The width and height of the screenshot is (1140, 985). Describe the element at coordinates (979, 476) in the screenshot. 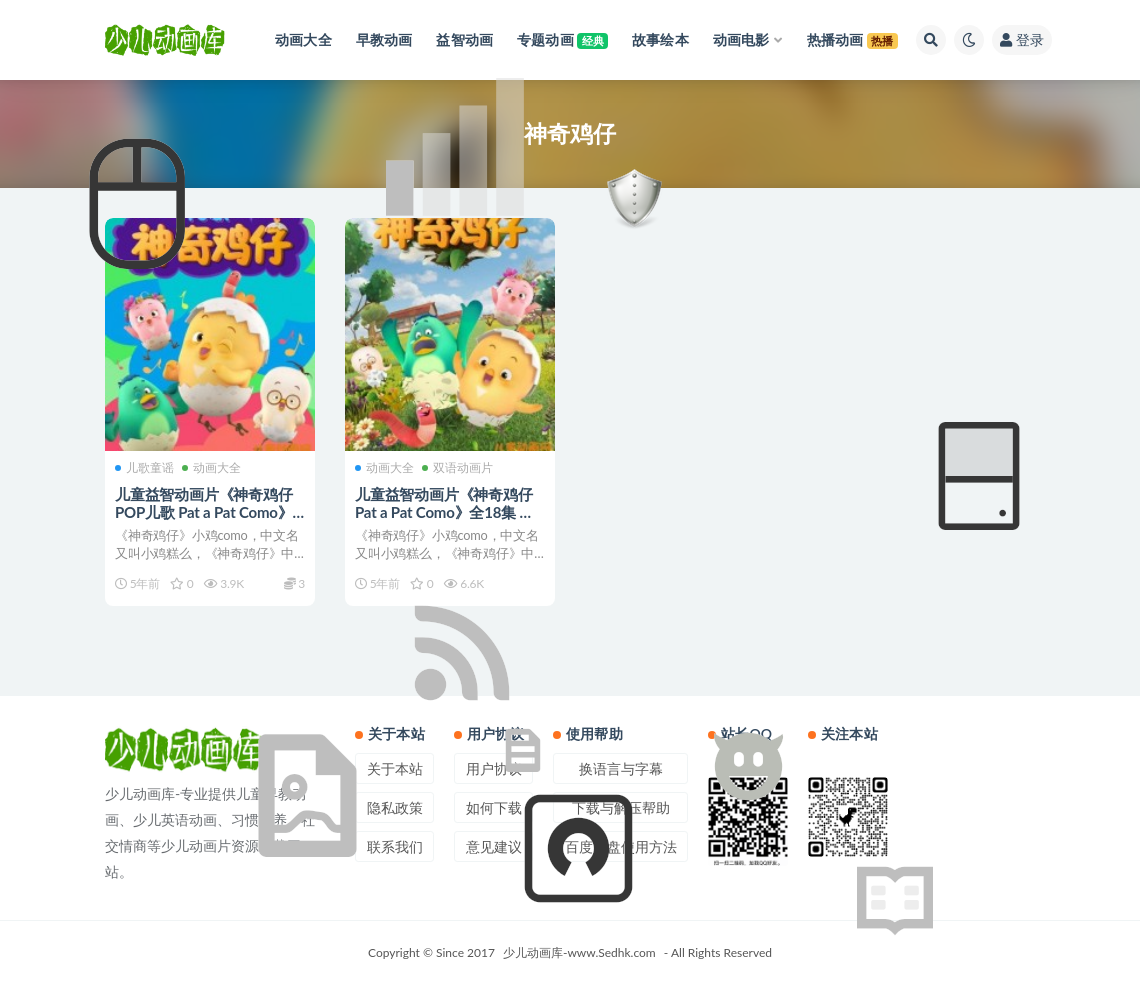

I see `scan a document or image` at that location.